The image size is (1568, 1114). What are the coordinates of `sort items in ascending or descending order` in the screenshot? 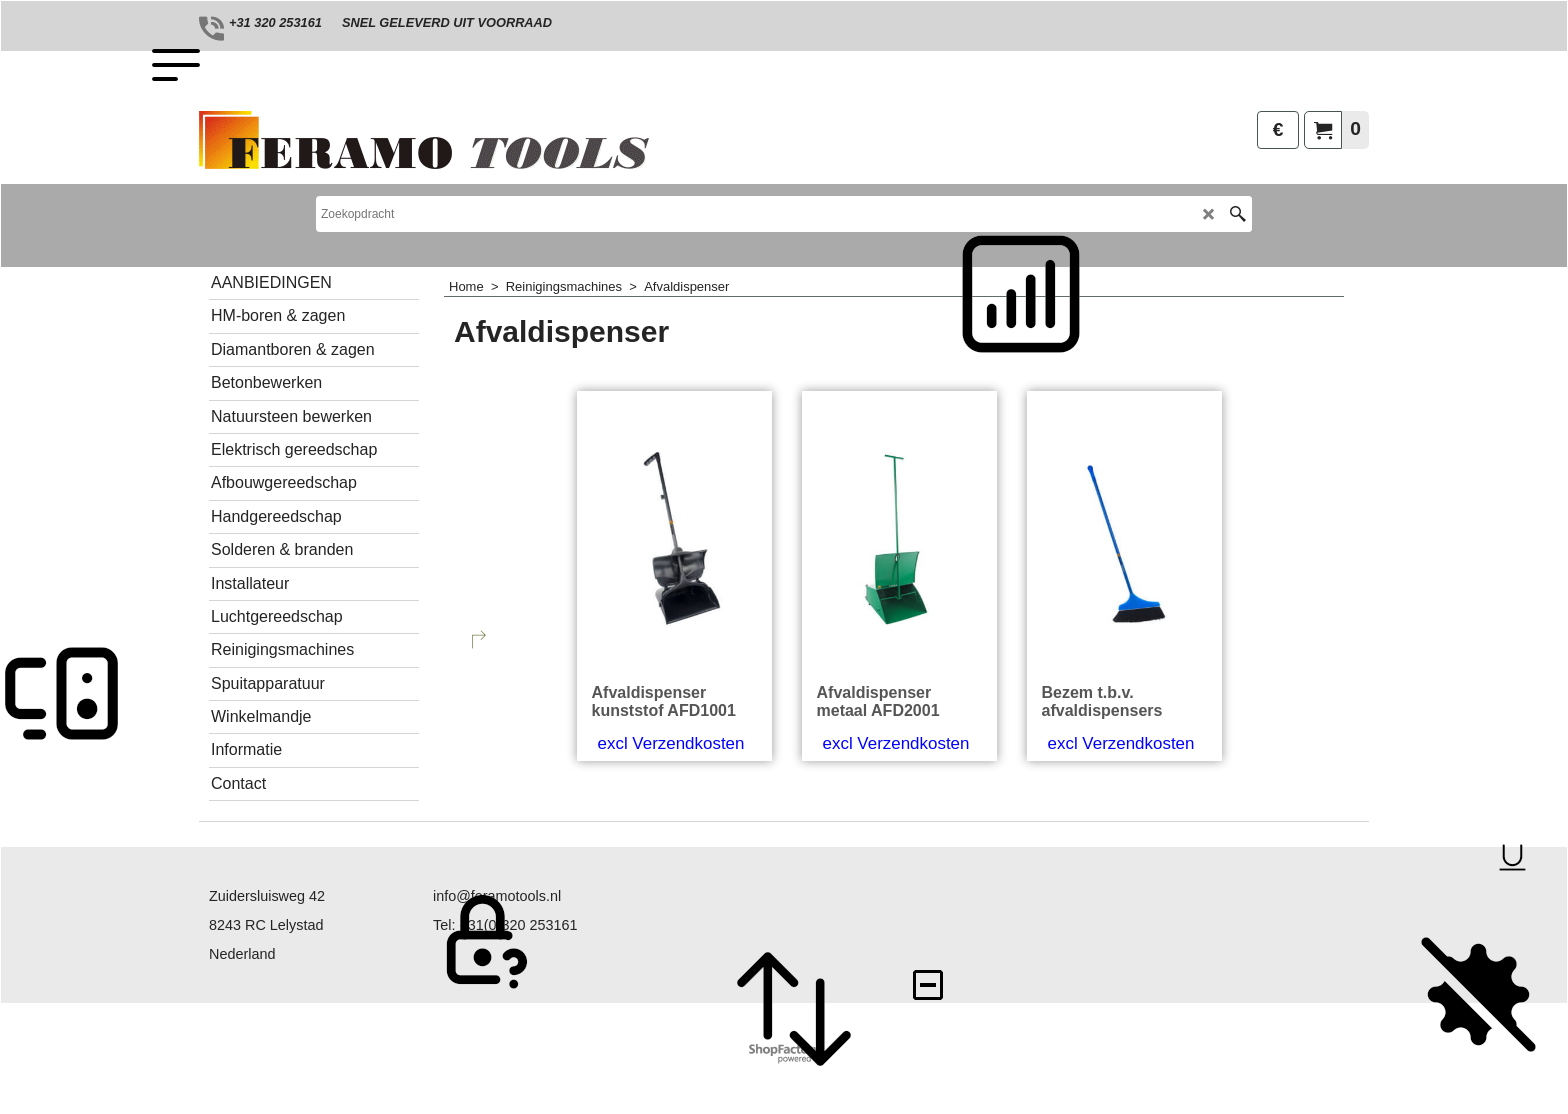 It's located at (794, 1009).